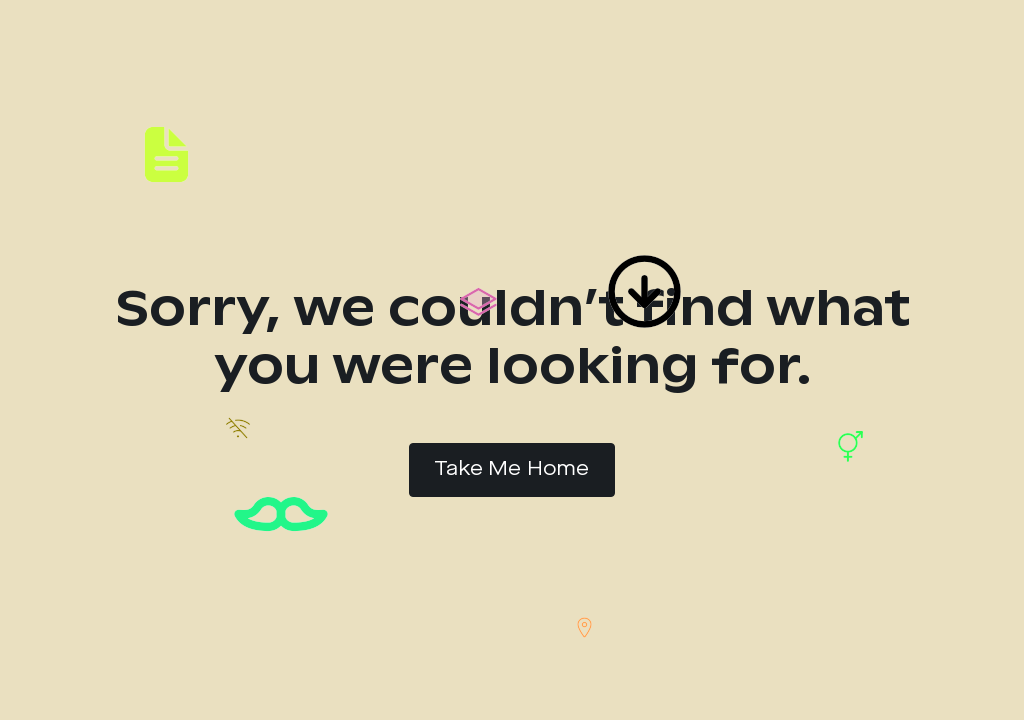 This screenshot has width=1024, height=720. Describe the element at coordinates (166, 154) in the screenshot. I see `view document details` at that location.